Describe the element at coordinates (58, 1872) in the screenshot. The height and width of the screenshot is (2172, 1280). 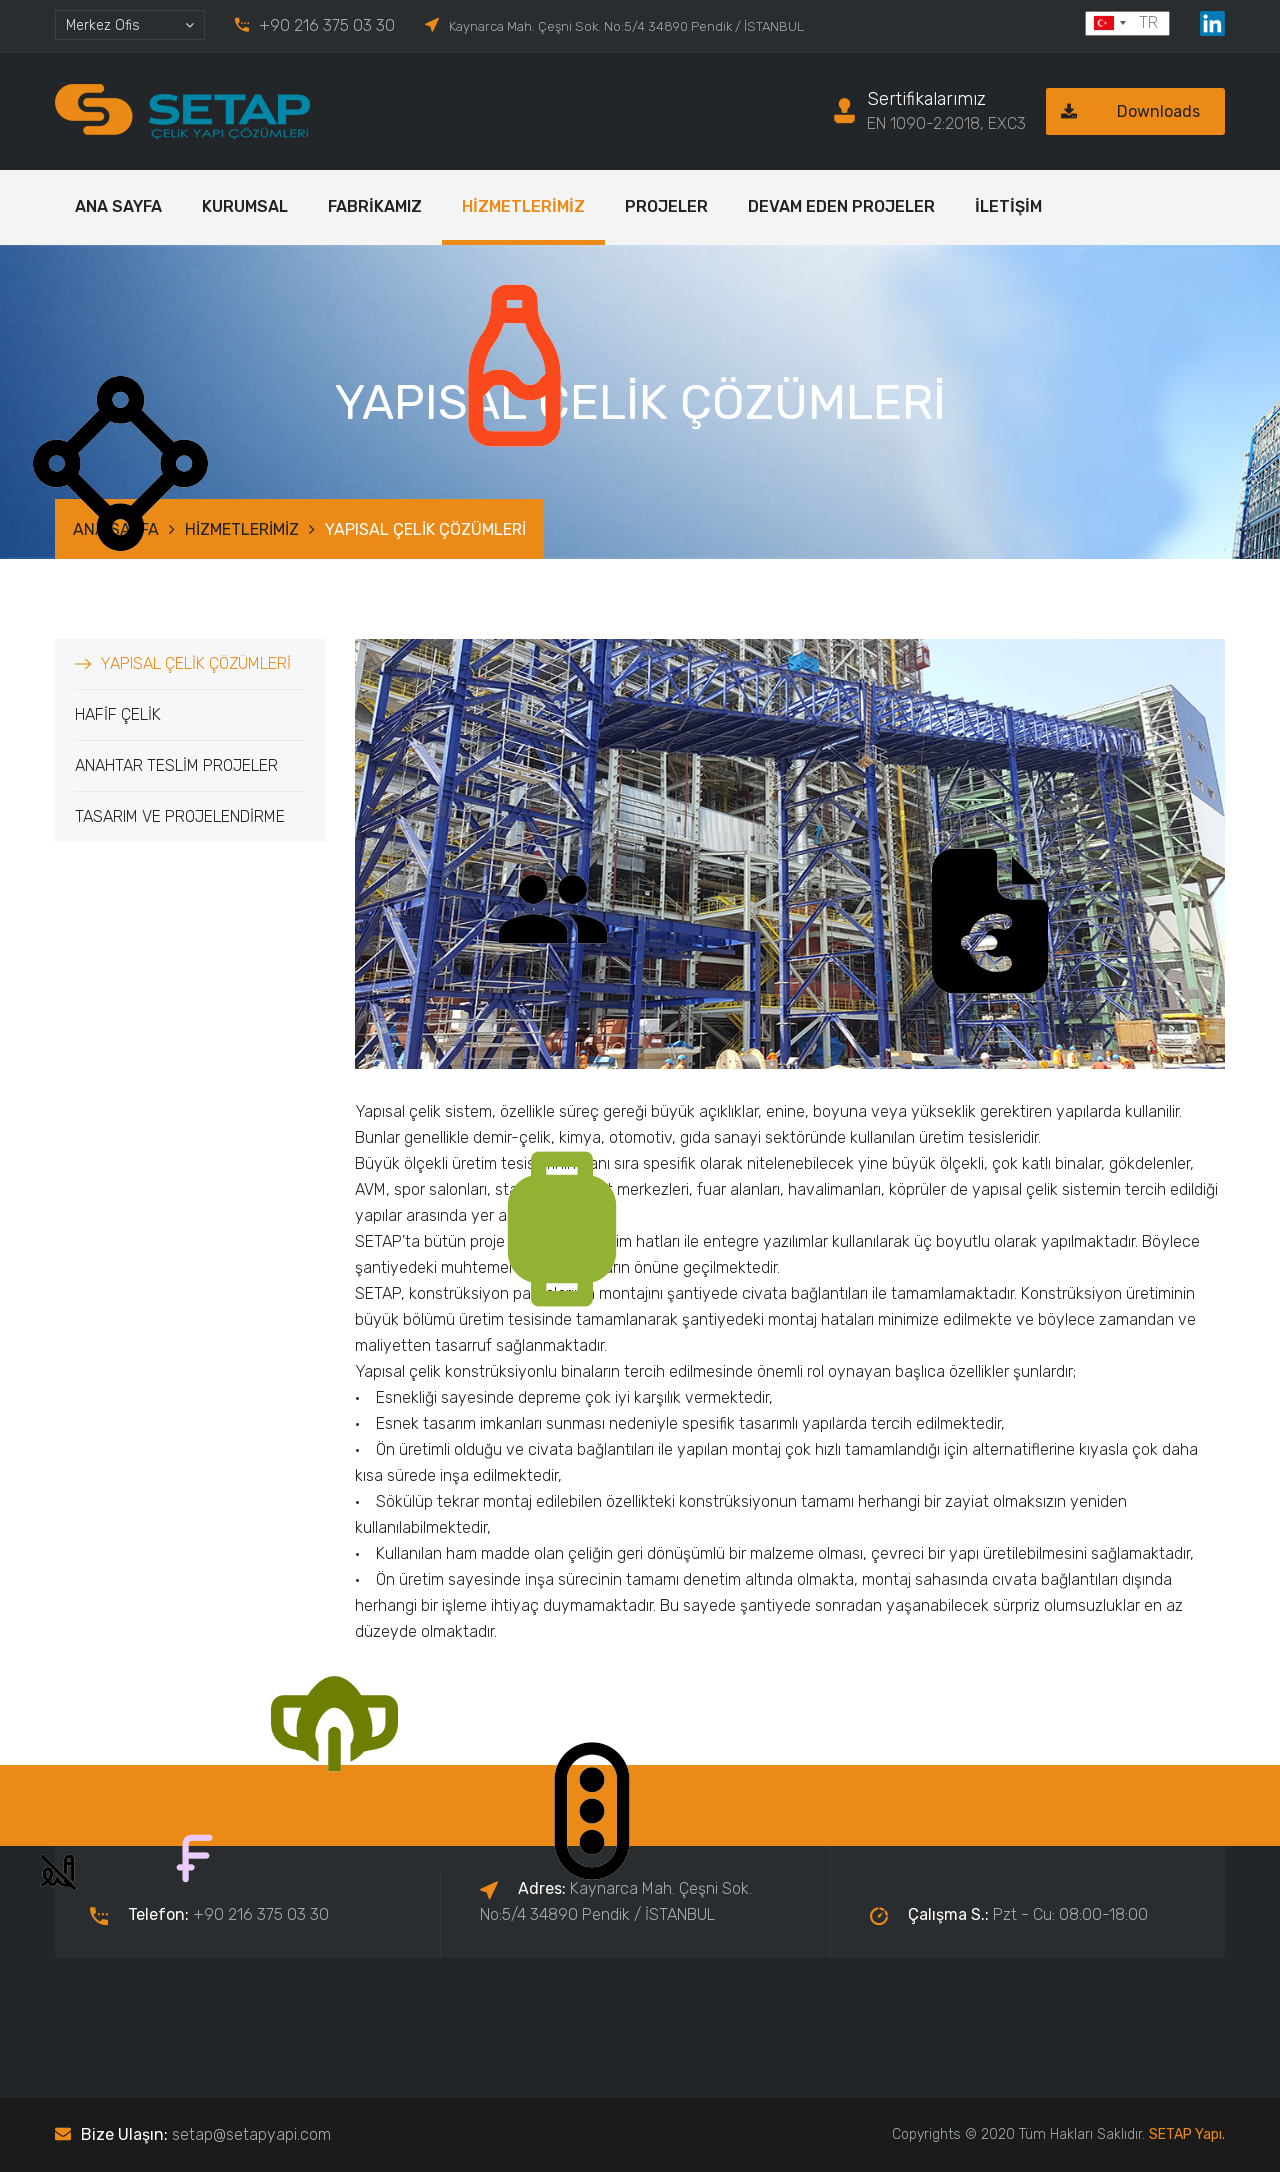
I see `disable auto-signature or sign-off` at that location.